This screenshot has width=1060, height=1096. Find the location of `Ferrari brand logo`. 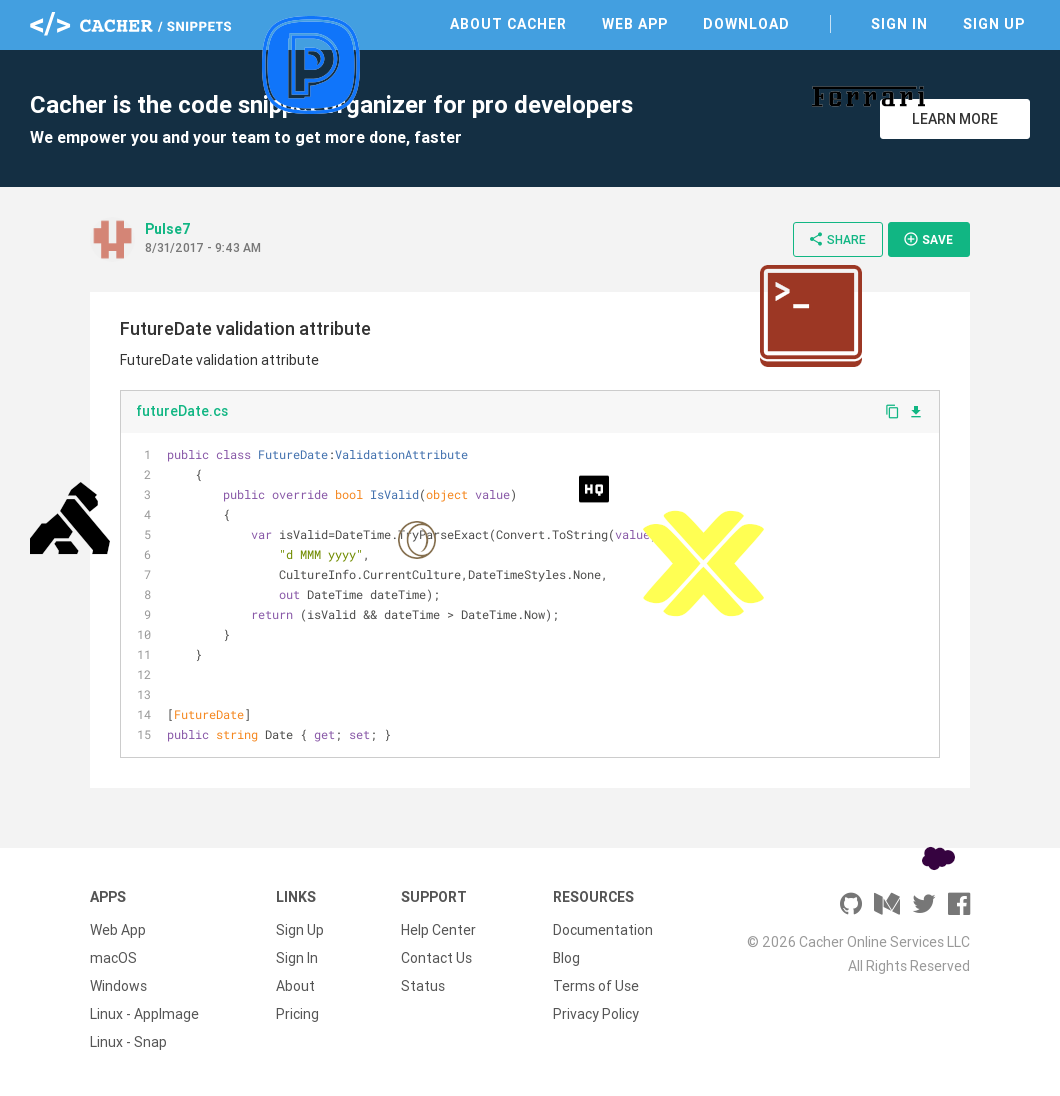

Ferrari brand logo is located at coordinates (868, 96).